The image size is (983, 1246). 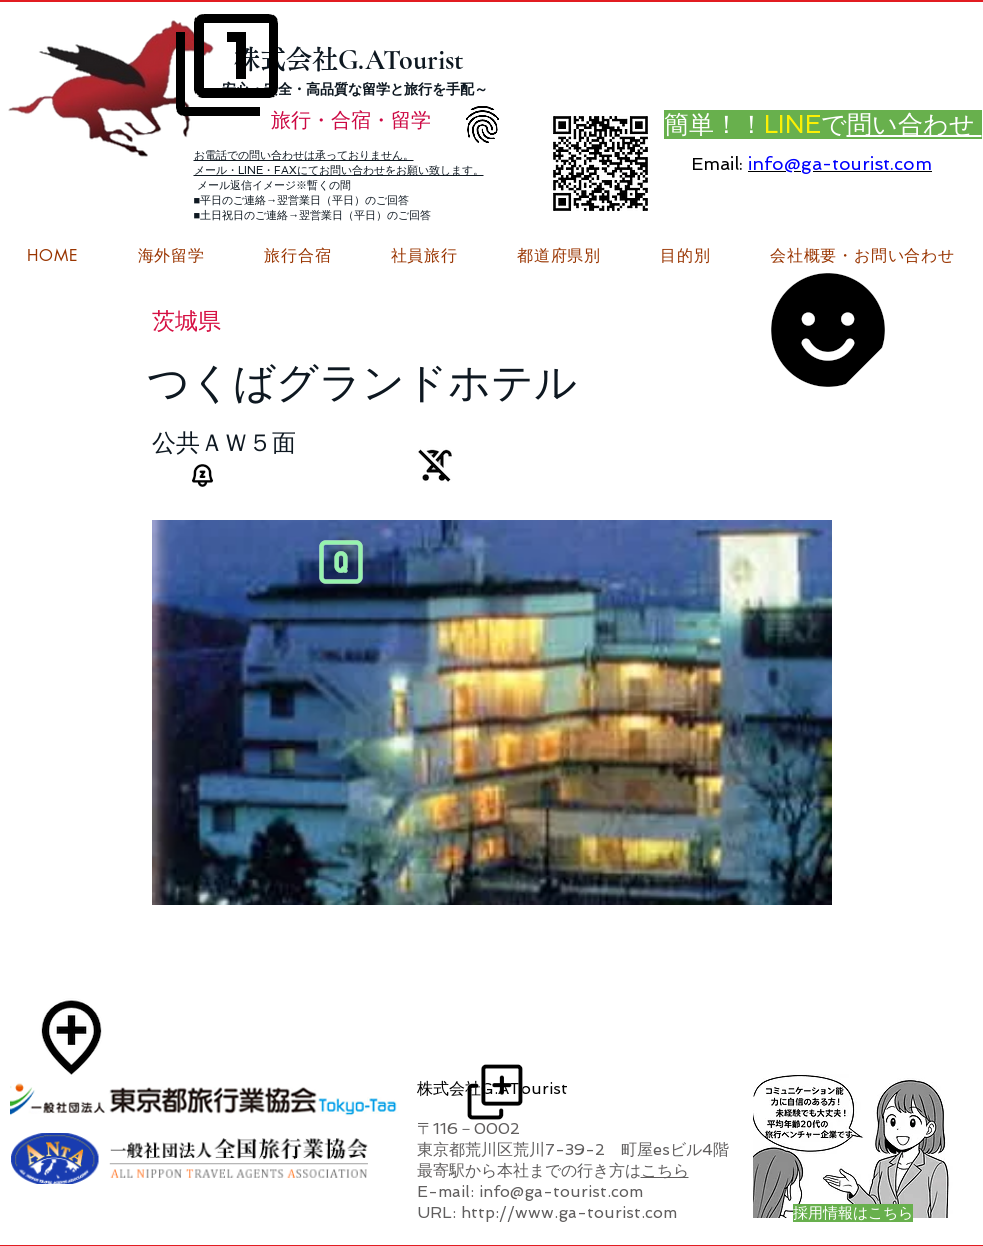 What do you see at coordinates (341, 562) in the screenshot?
I see `represents the letter Q in a keyboard or text input` at bounding box center [341, 562].